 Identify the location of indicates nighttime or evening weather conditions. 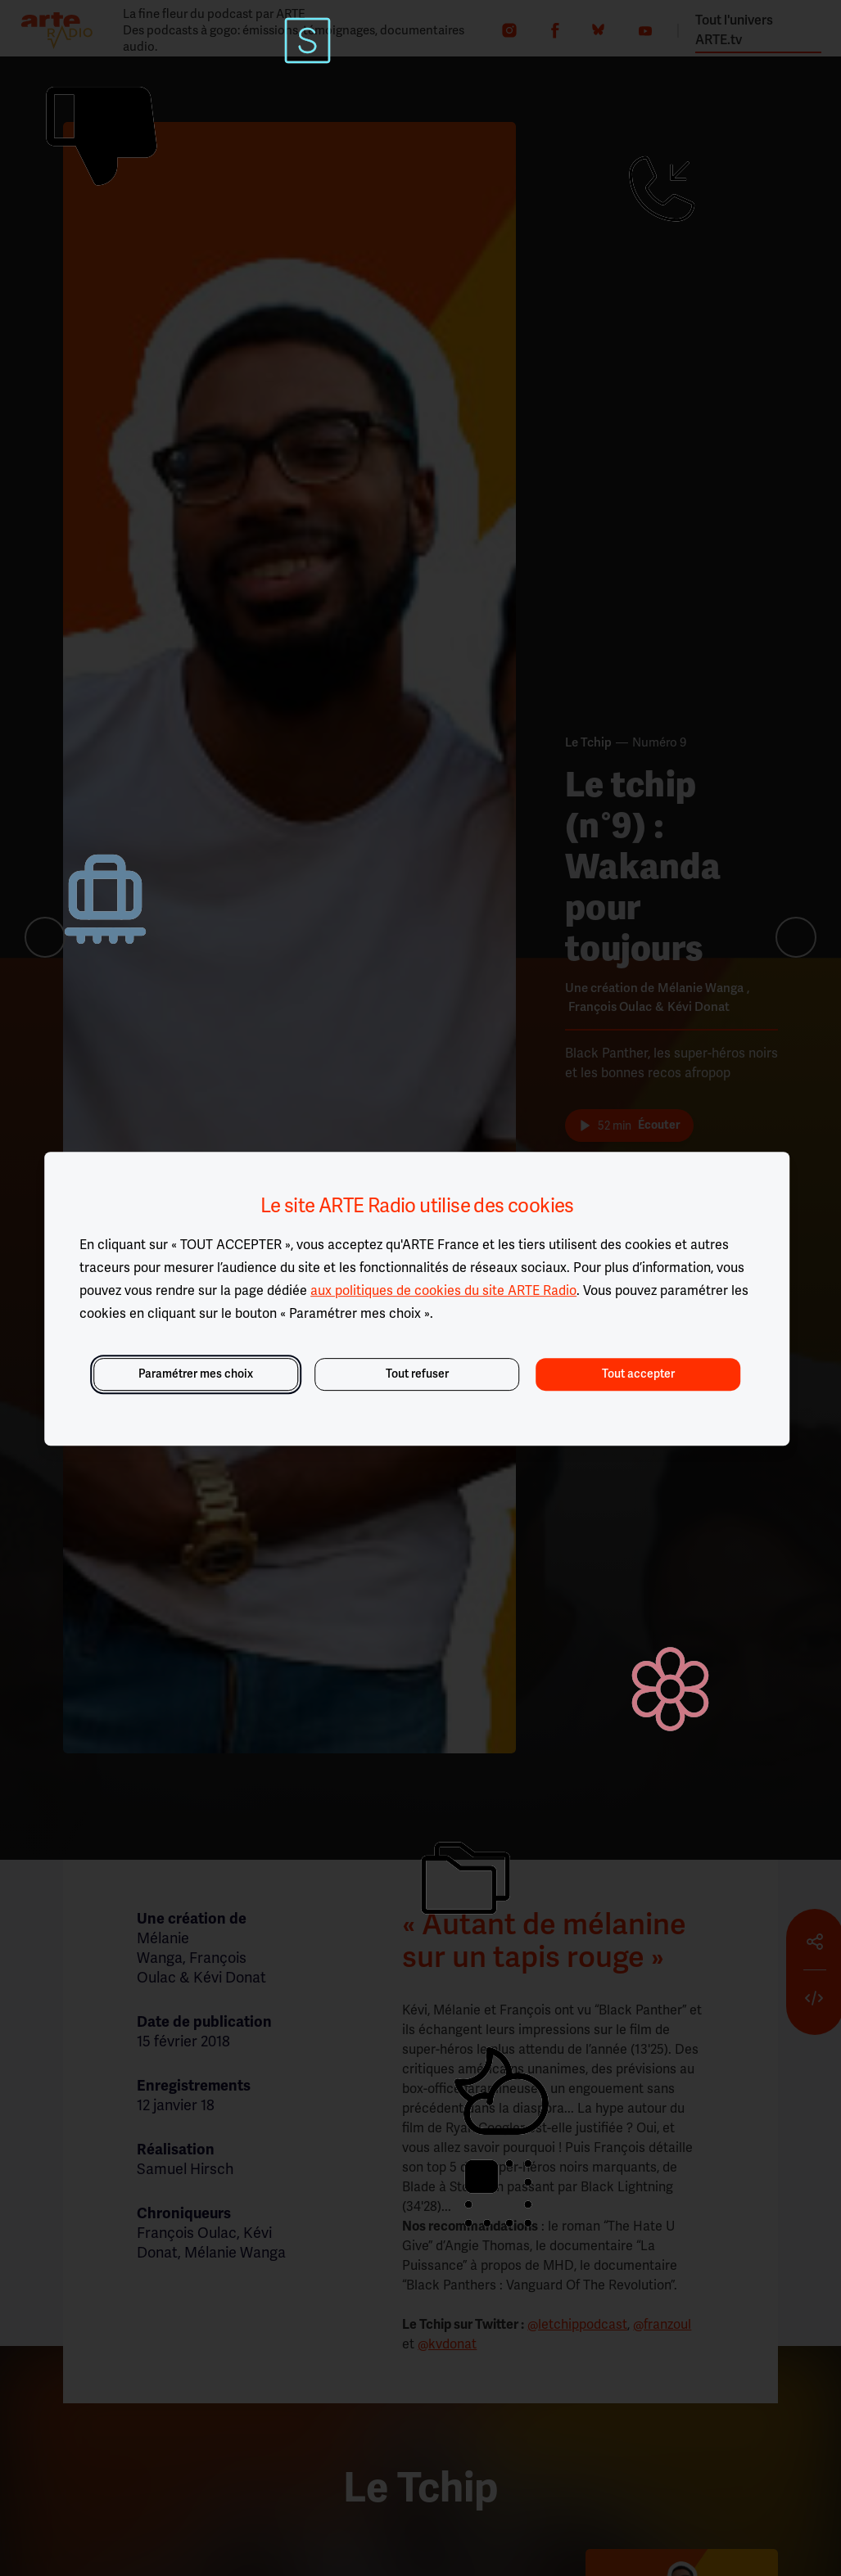
(500, 2096).